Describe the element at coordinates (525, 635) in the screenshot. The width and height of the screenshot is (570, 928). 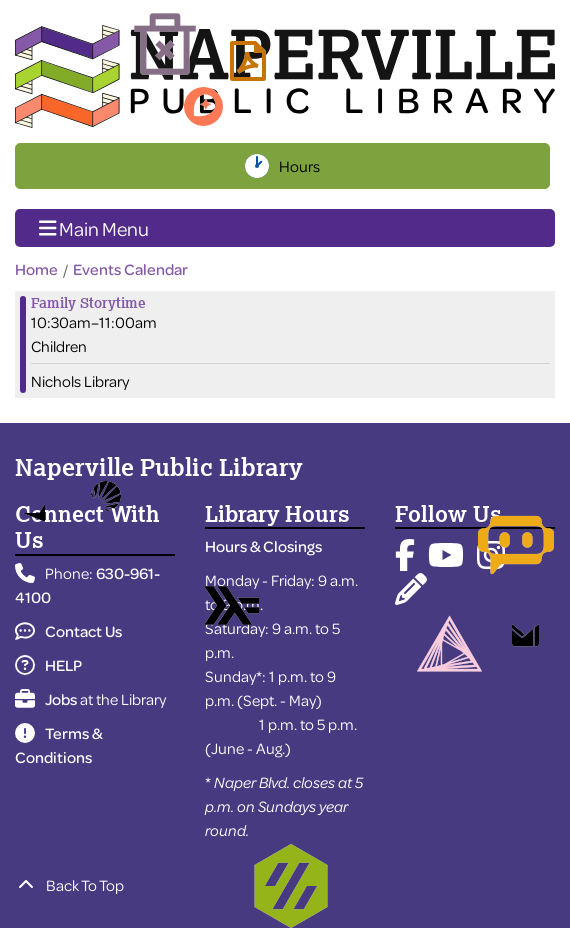
I see `open ProtonMail app` at that location.